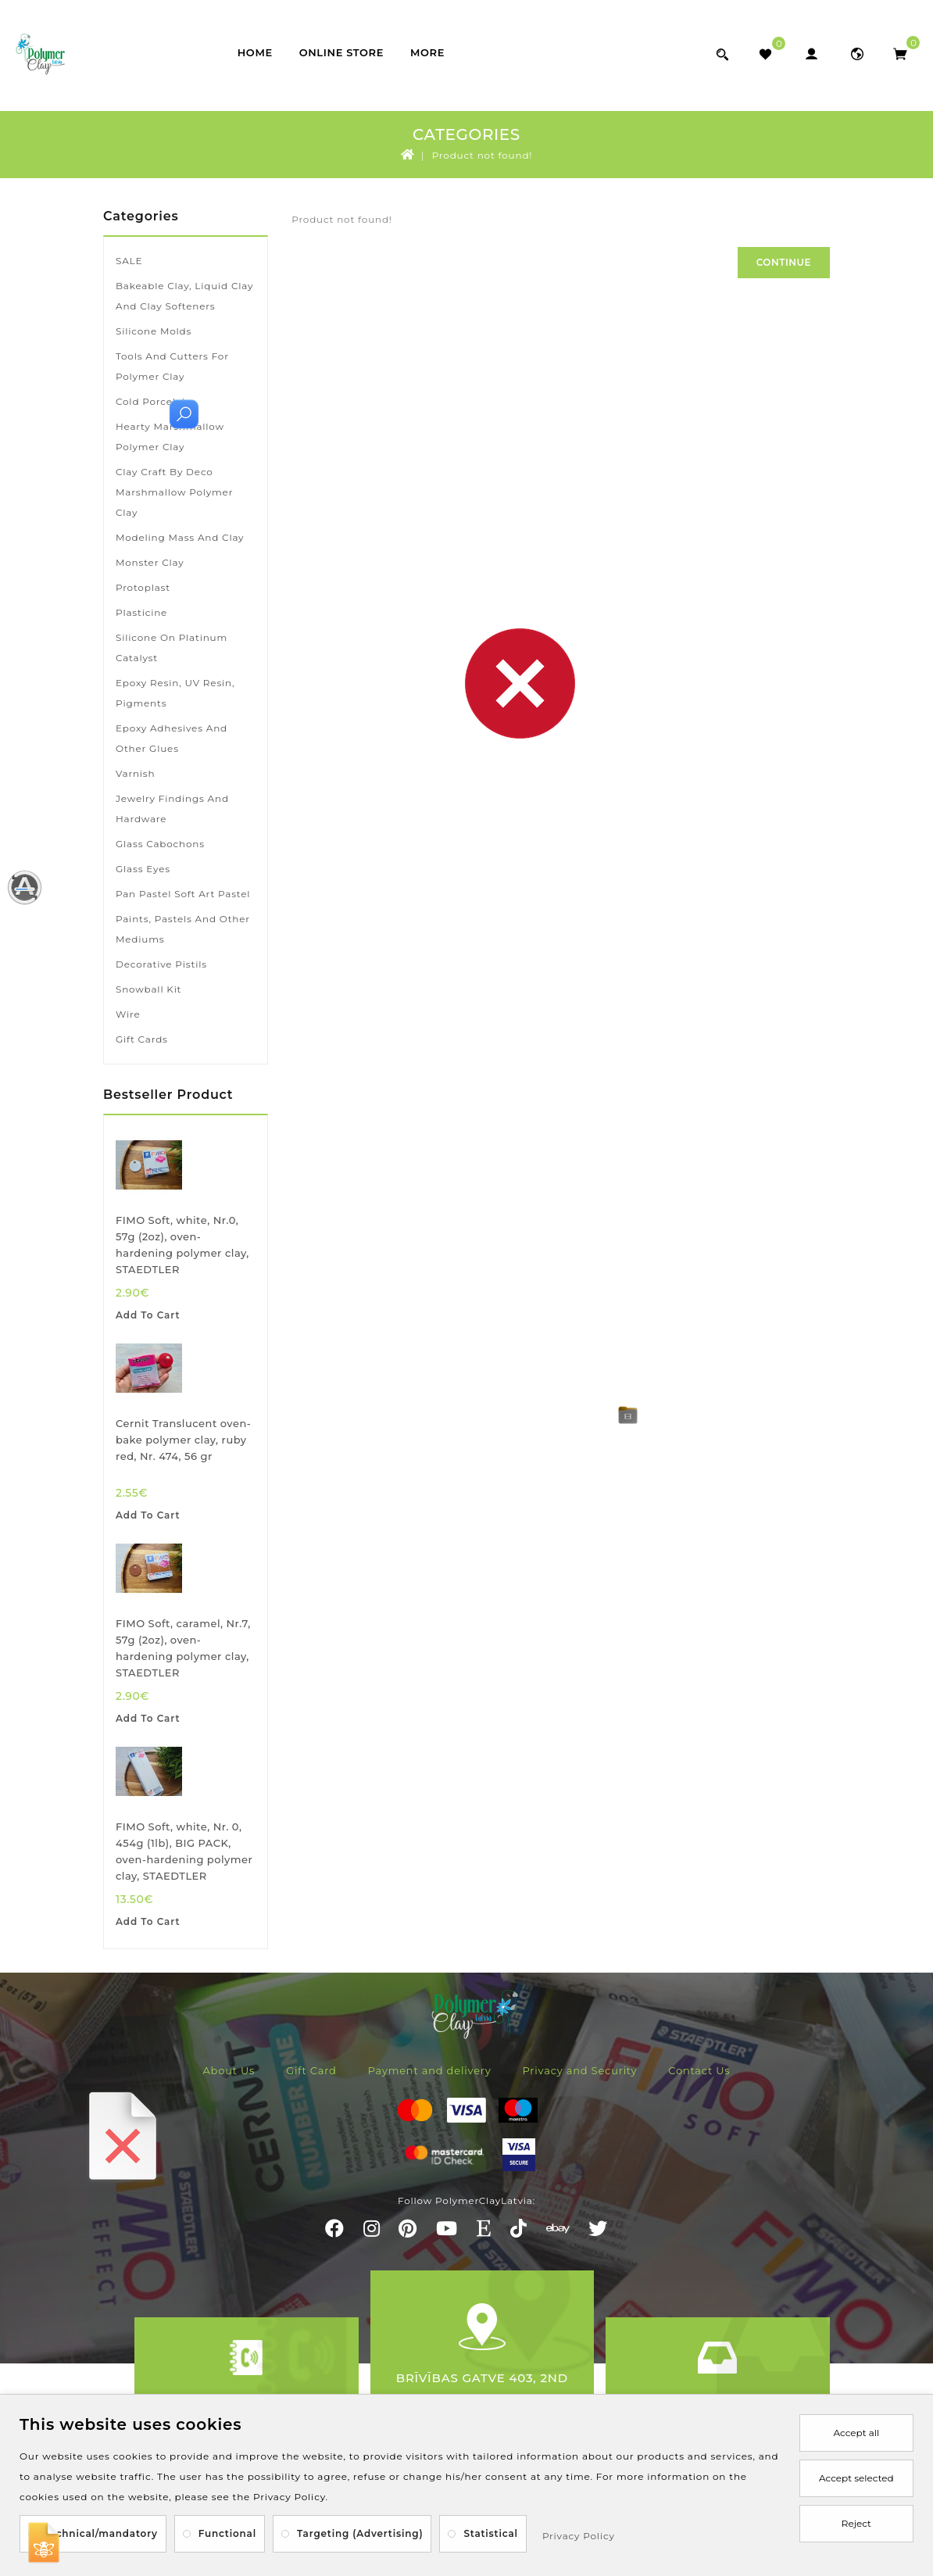  I want to click on open a freeplane mind mapping file, so click(44, 2542).